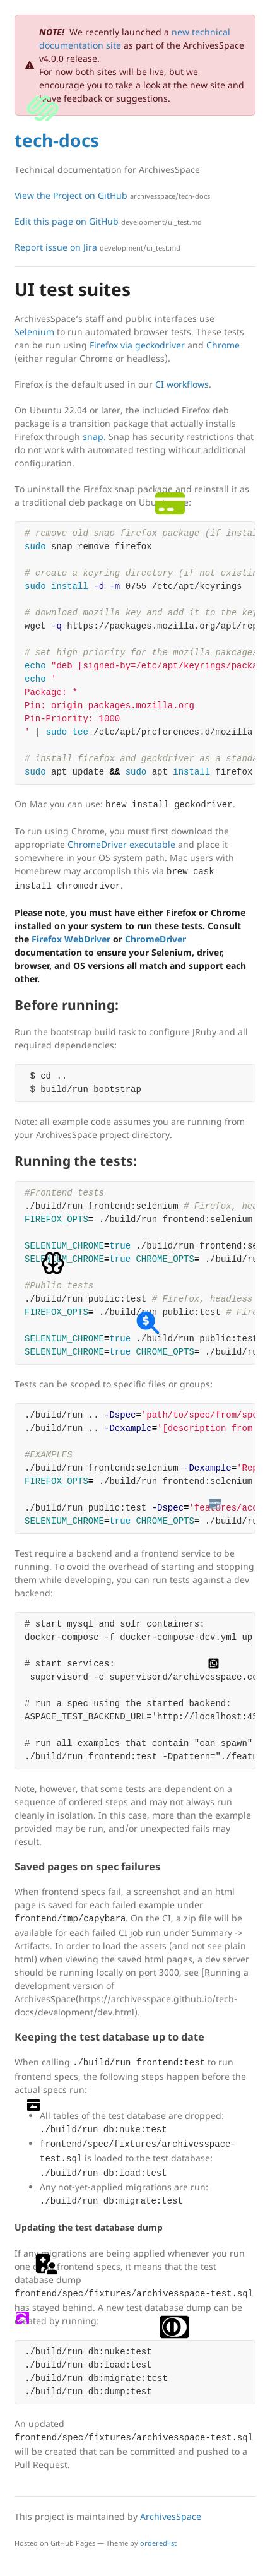  Describe the element at coordinates (148, 1322) in the screenshot. I see `search for pricing or cost information` at that location.